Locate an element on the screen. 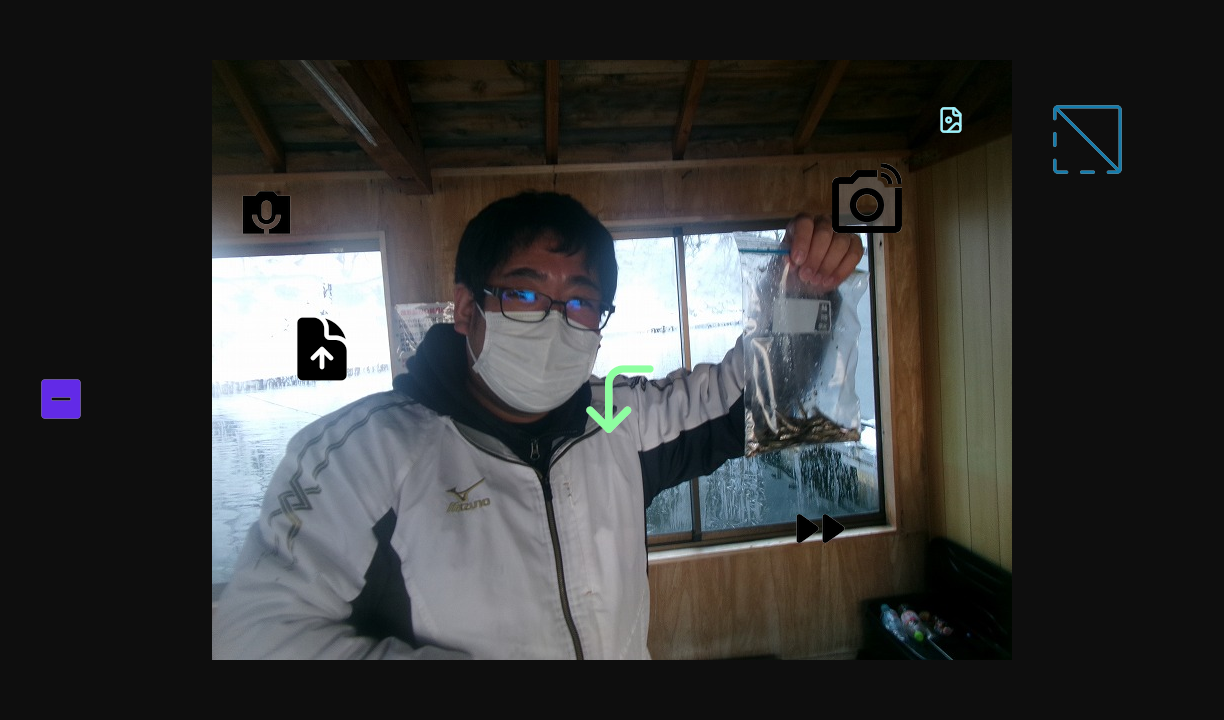 The width and height of the screenshot is (1224, 720). collapse or minimize a section is located at coordinates (61, 399).